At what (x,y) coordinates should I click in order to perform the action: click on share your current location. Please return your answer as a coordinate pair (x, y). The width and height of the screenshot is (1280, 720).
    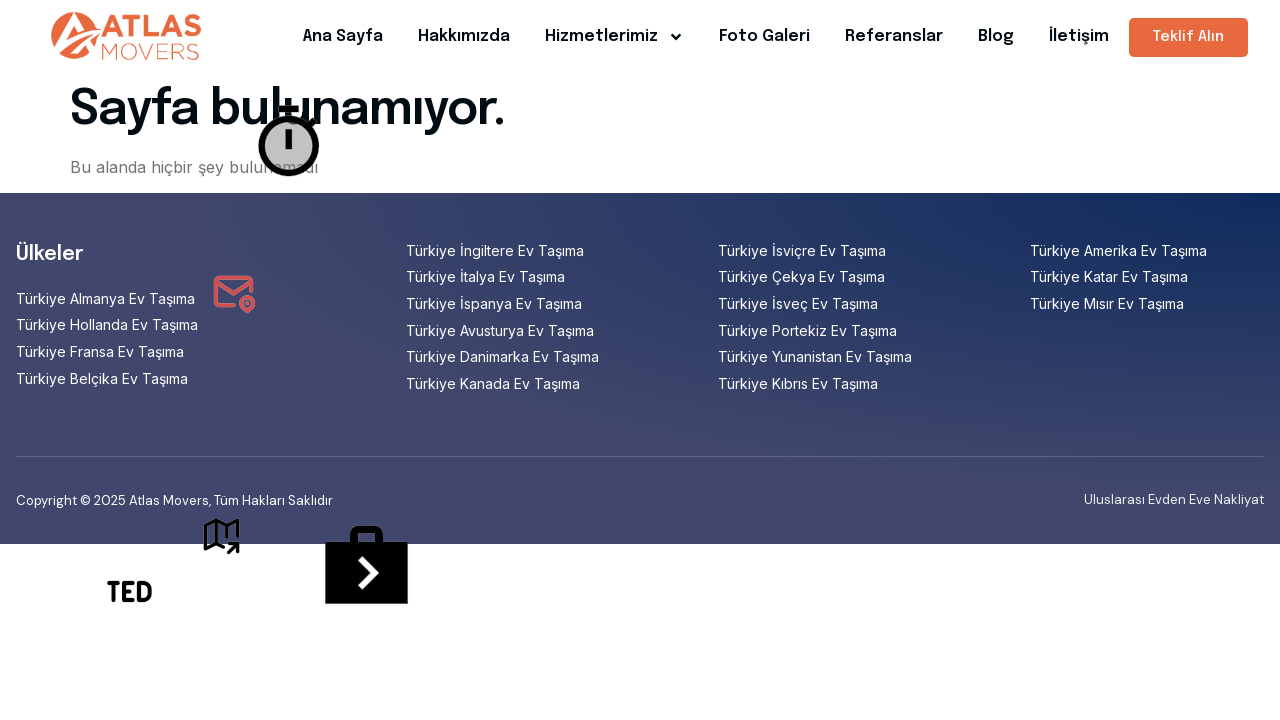
    Looking at the image, I should click on (221, 534).